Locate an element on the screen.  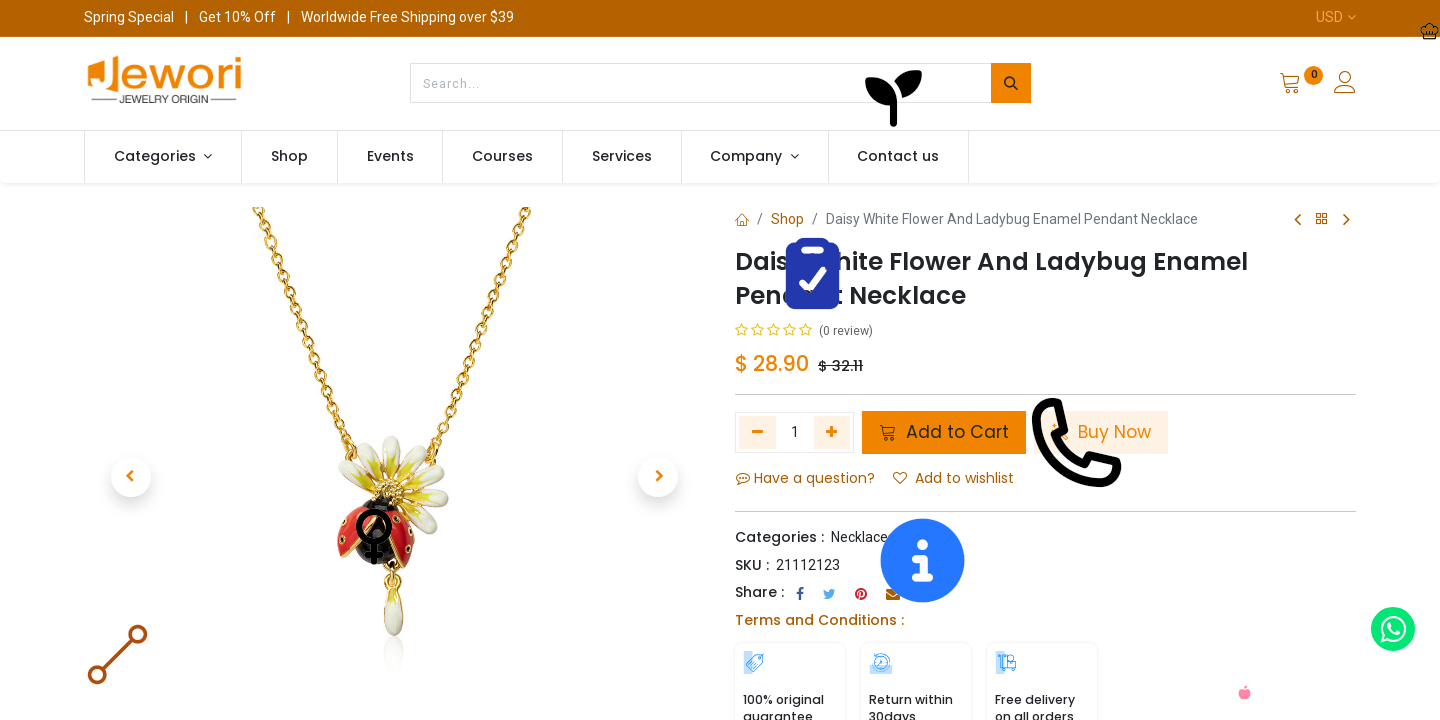
indicates eco-friendly or sustainable option is located at coordinates (893, 98).